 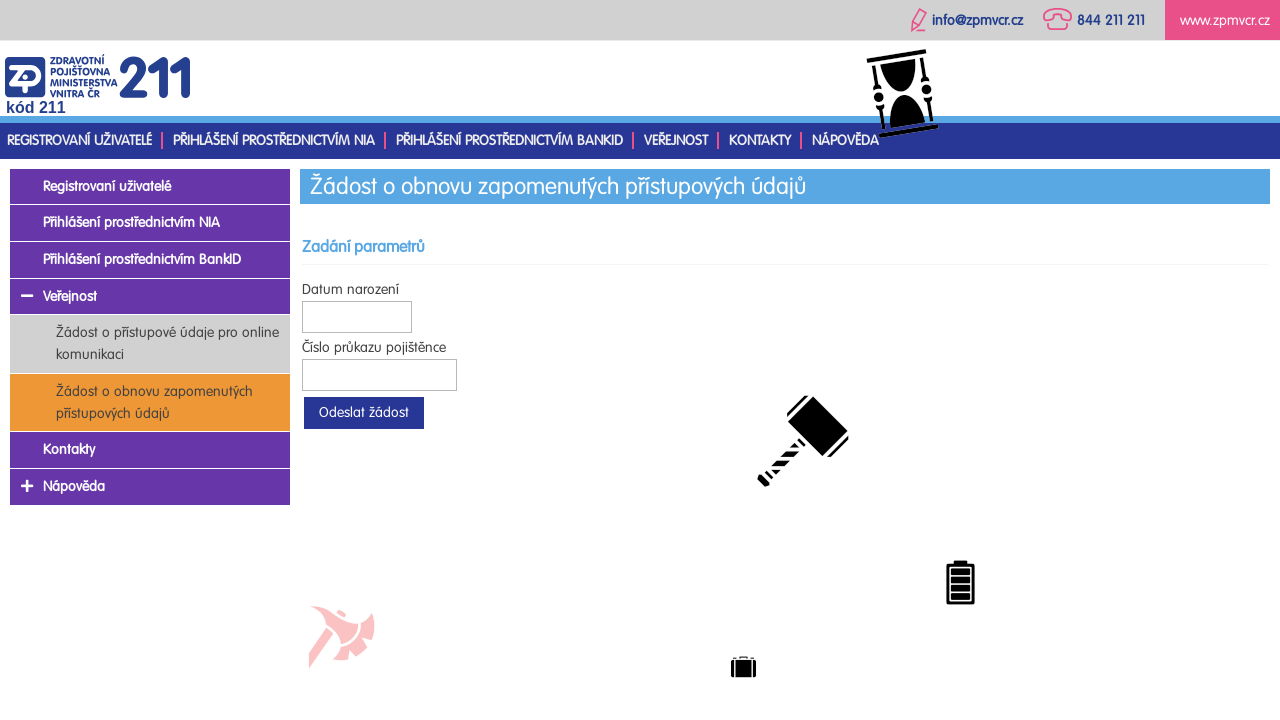 I want to click on timer has expired or run out, so click(x=900, y=93).